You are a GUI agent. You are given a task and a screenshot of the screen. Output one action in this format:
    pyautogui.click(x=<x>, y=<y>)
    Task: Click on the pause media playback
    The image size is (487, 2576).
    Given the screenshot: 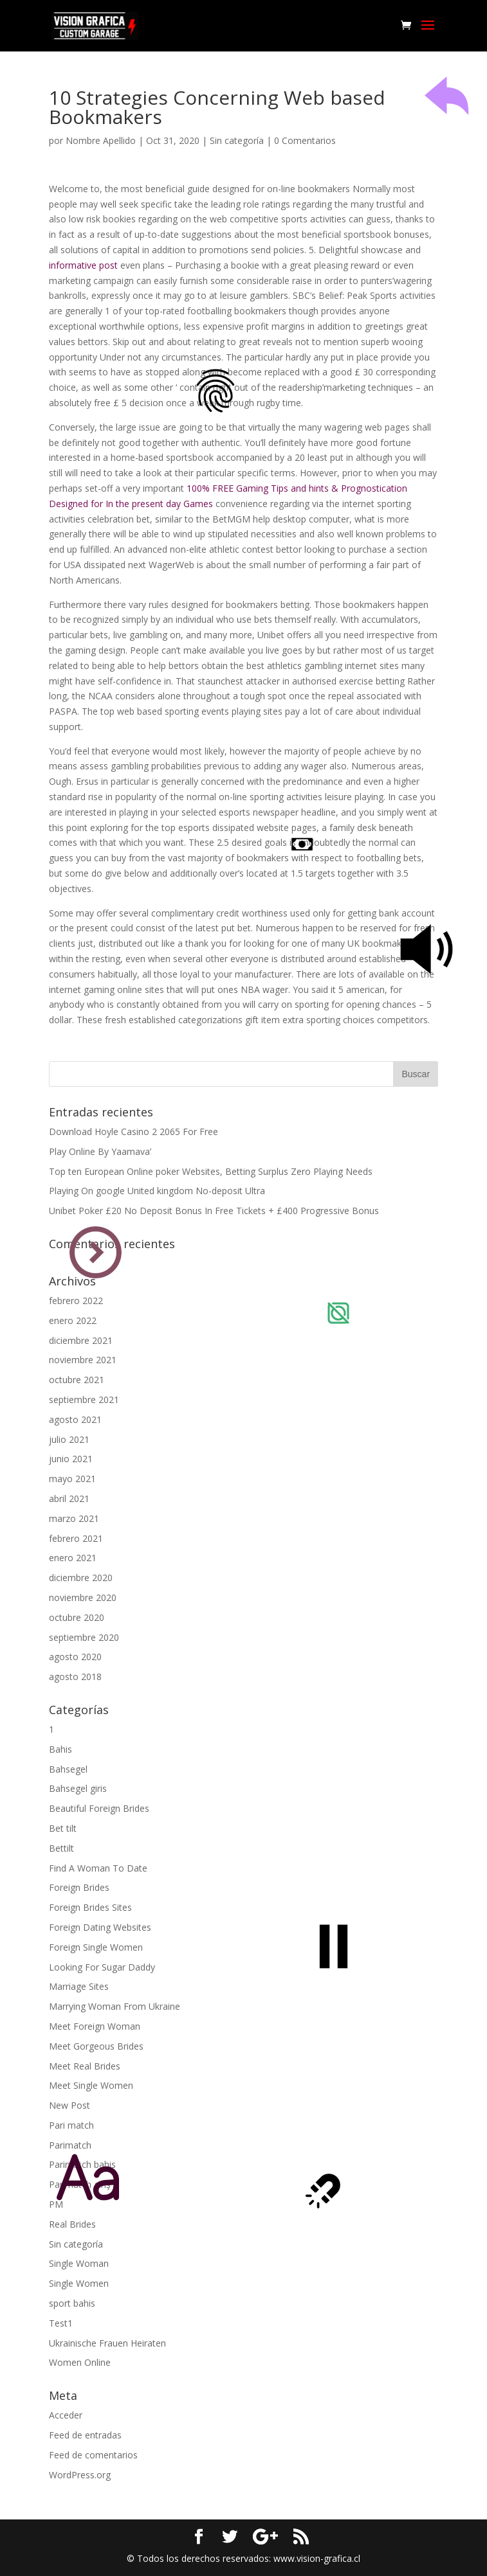 What is the action you would take?
    pyautogui.click(x=333, y=1946)
    